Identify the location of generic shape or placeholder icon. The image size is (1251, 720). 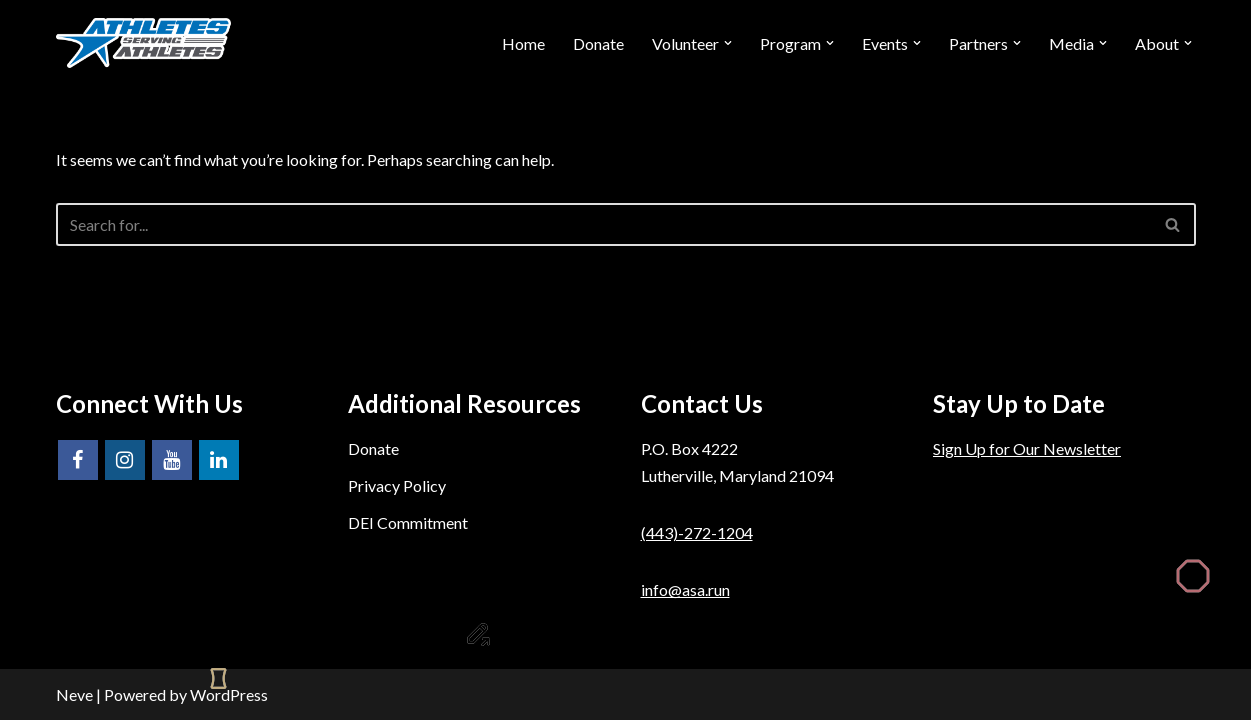
(1193, 576).